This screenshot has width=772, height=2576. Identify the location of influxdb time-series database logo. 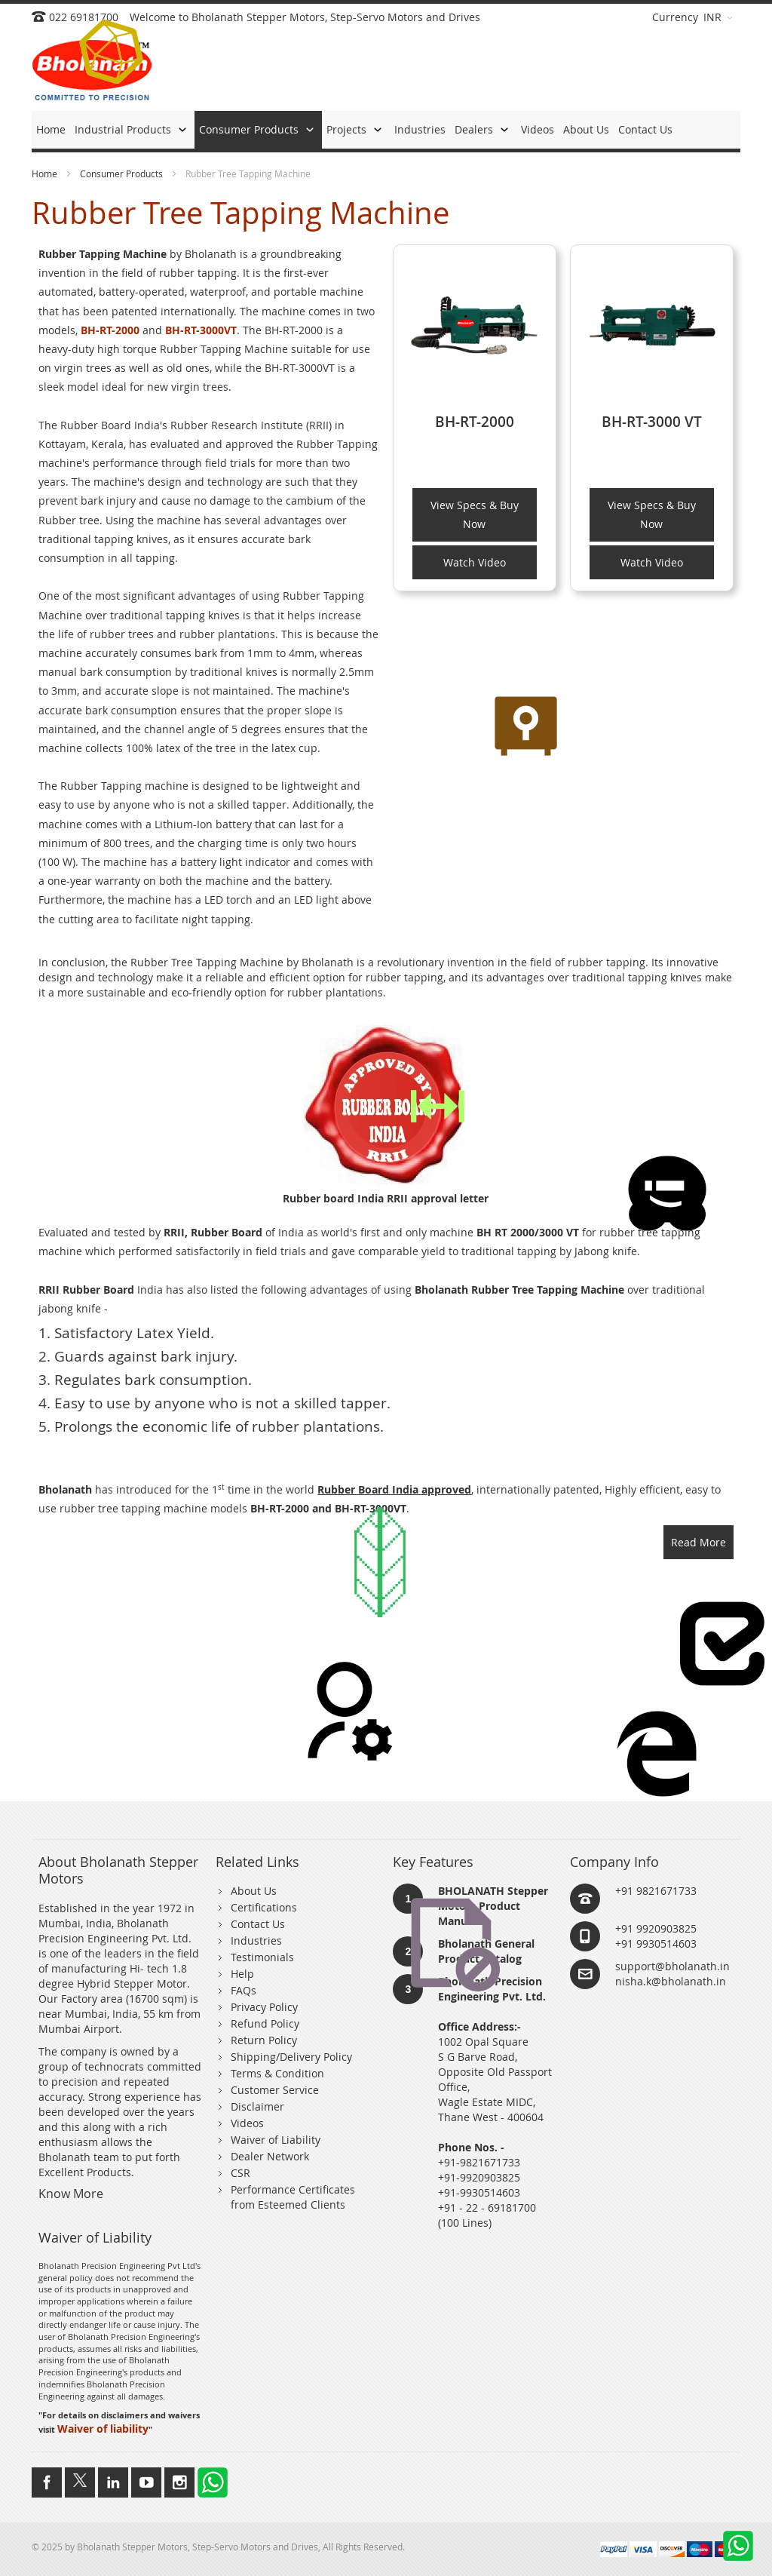
(111, 51).